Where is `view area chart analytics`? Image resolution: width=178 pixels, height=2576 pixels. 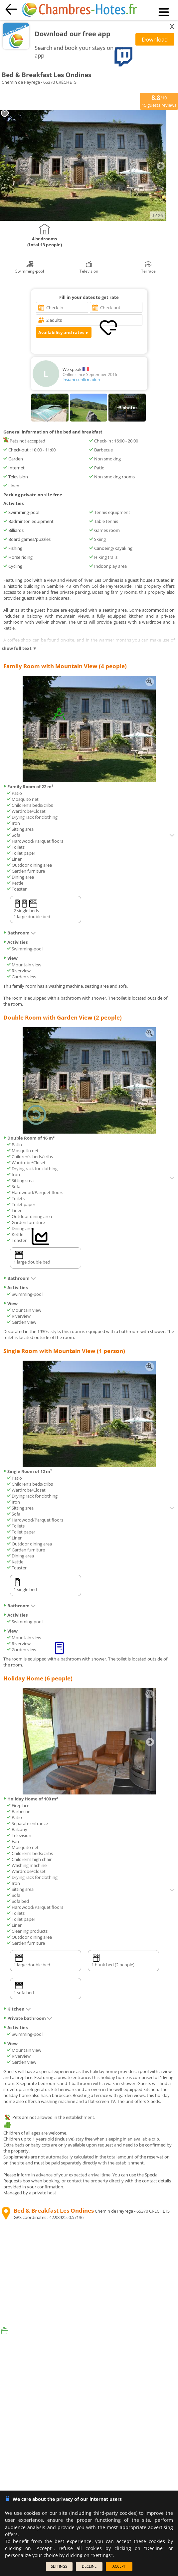
view area chart analytics is located at coordinates (40, 1236).